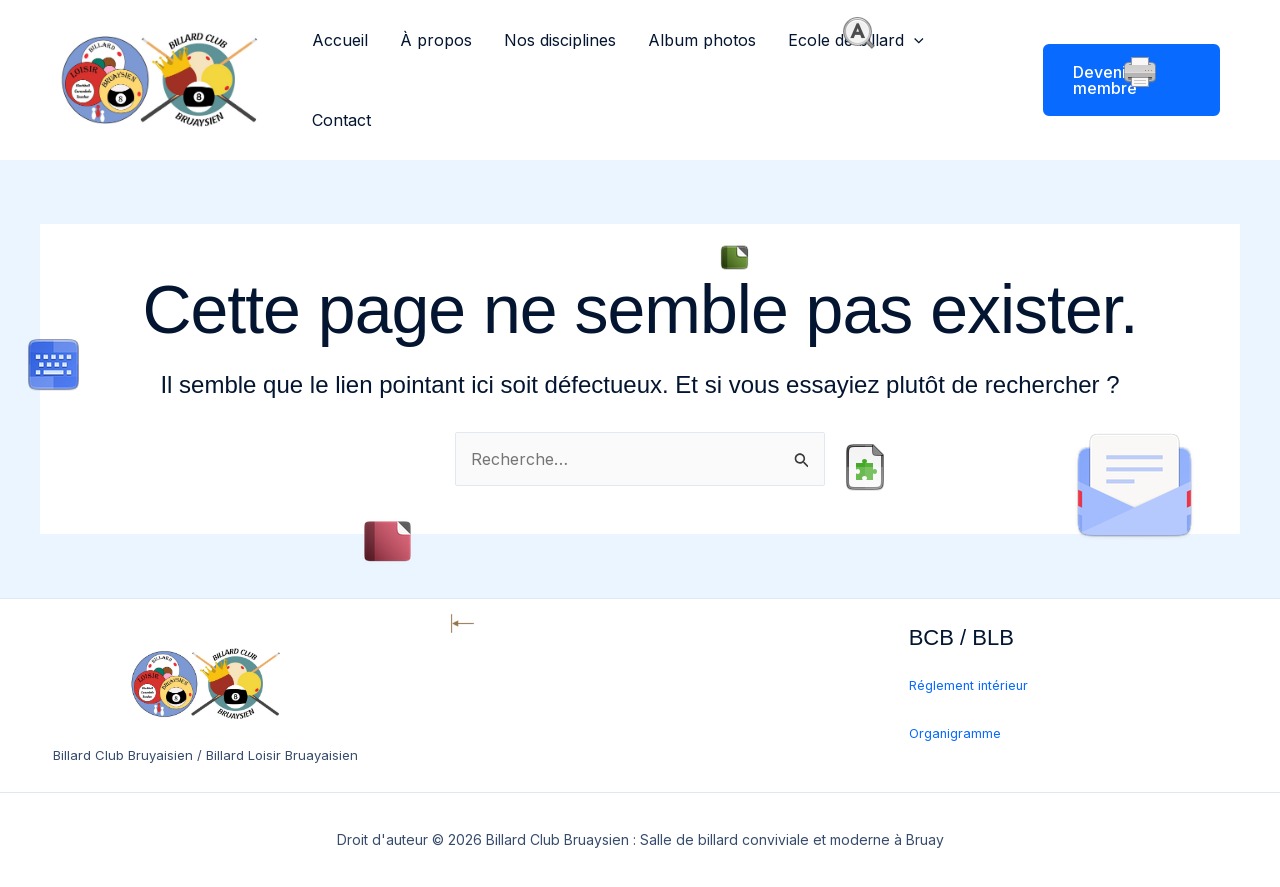  Describe the element at coordinates (865, 467) in the screenshot. I see `openoffice extension file type indicator` at that location.